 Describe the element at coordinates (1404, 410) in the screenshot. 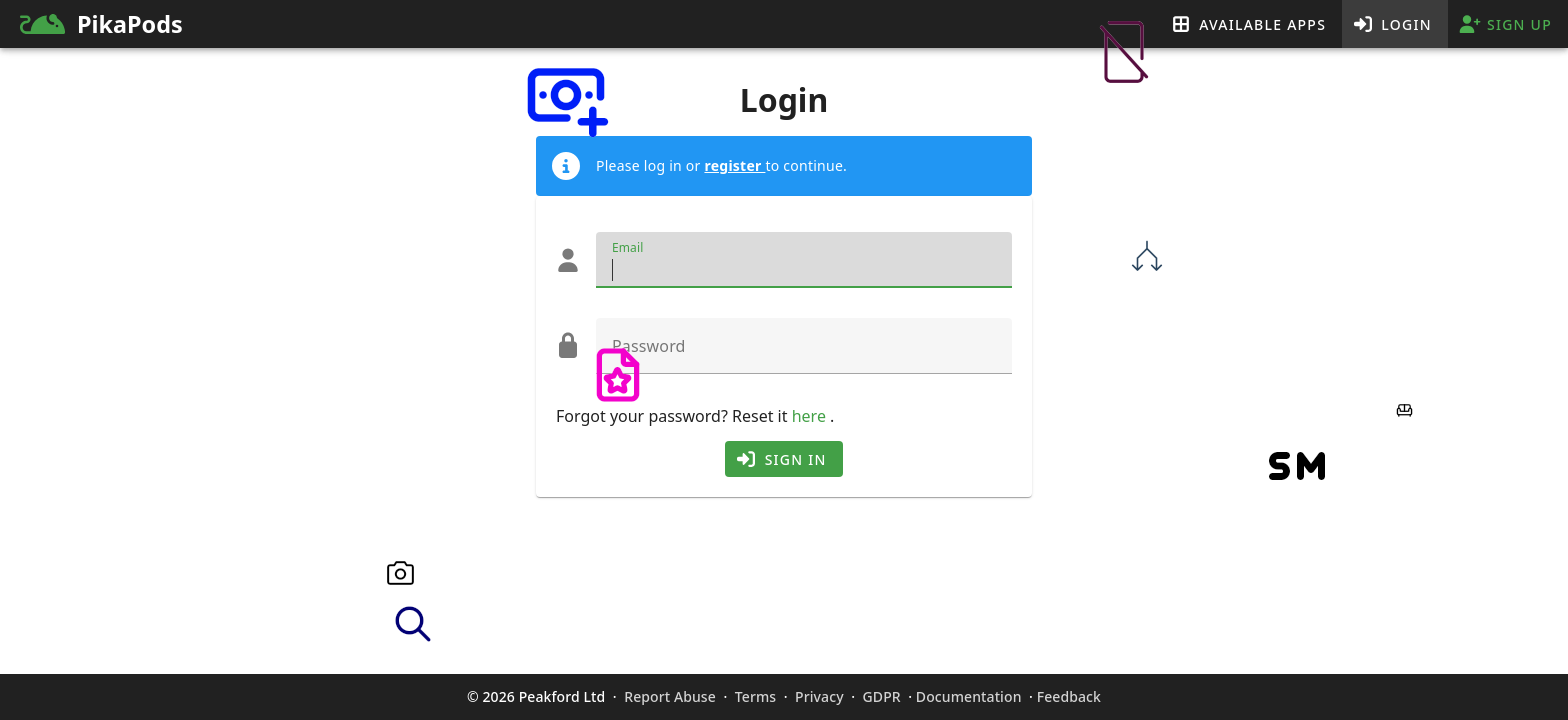

I see `browse furniture or home decor items` at that location.